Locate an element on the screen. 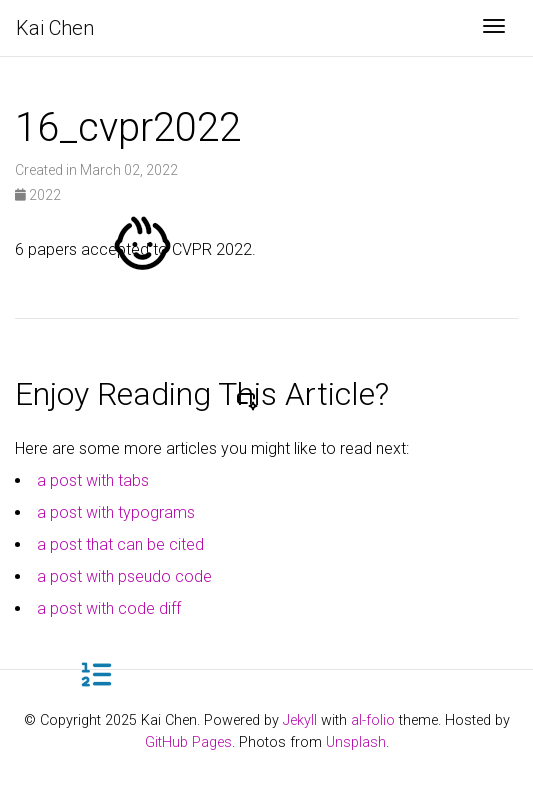  create a numbered list is located at coordinates (96, 674).